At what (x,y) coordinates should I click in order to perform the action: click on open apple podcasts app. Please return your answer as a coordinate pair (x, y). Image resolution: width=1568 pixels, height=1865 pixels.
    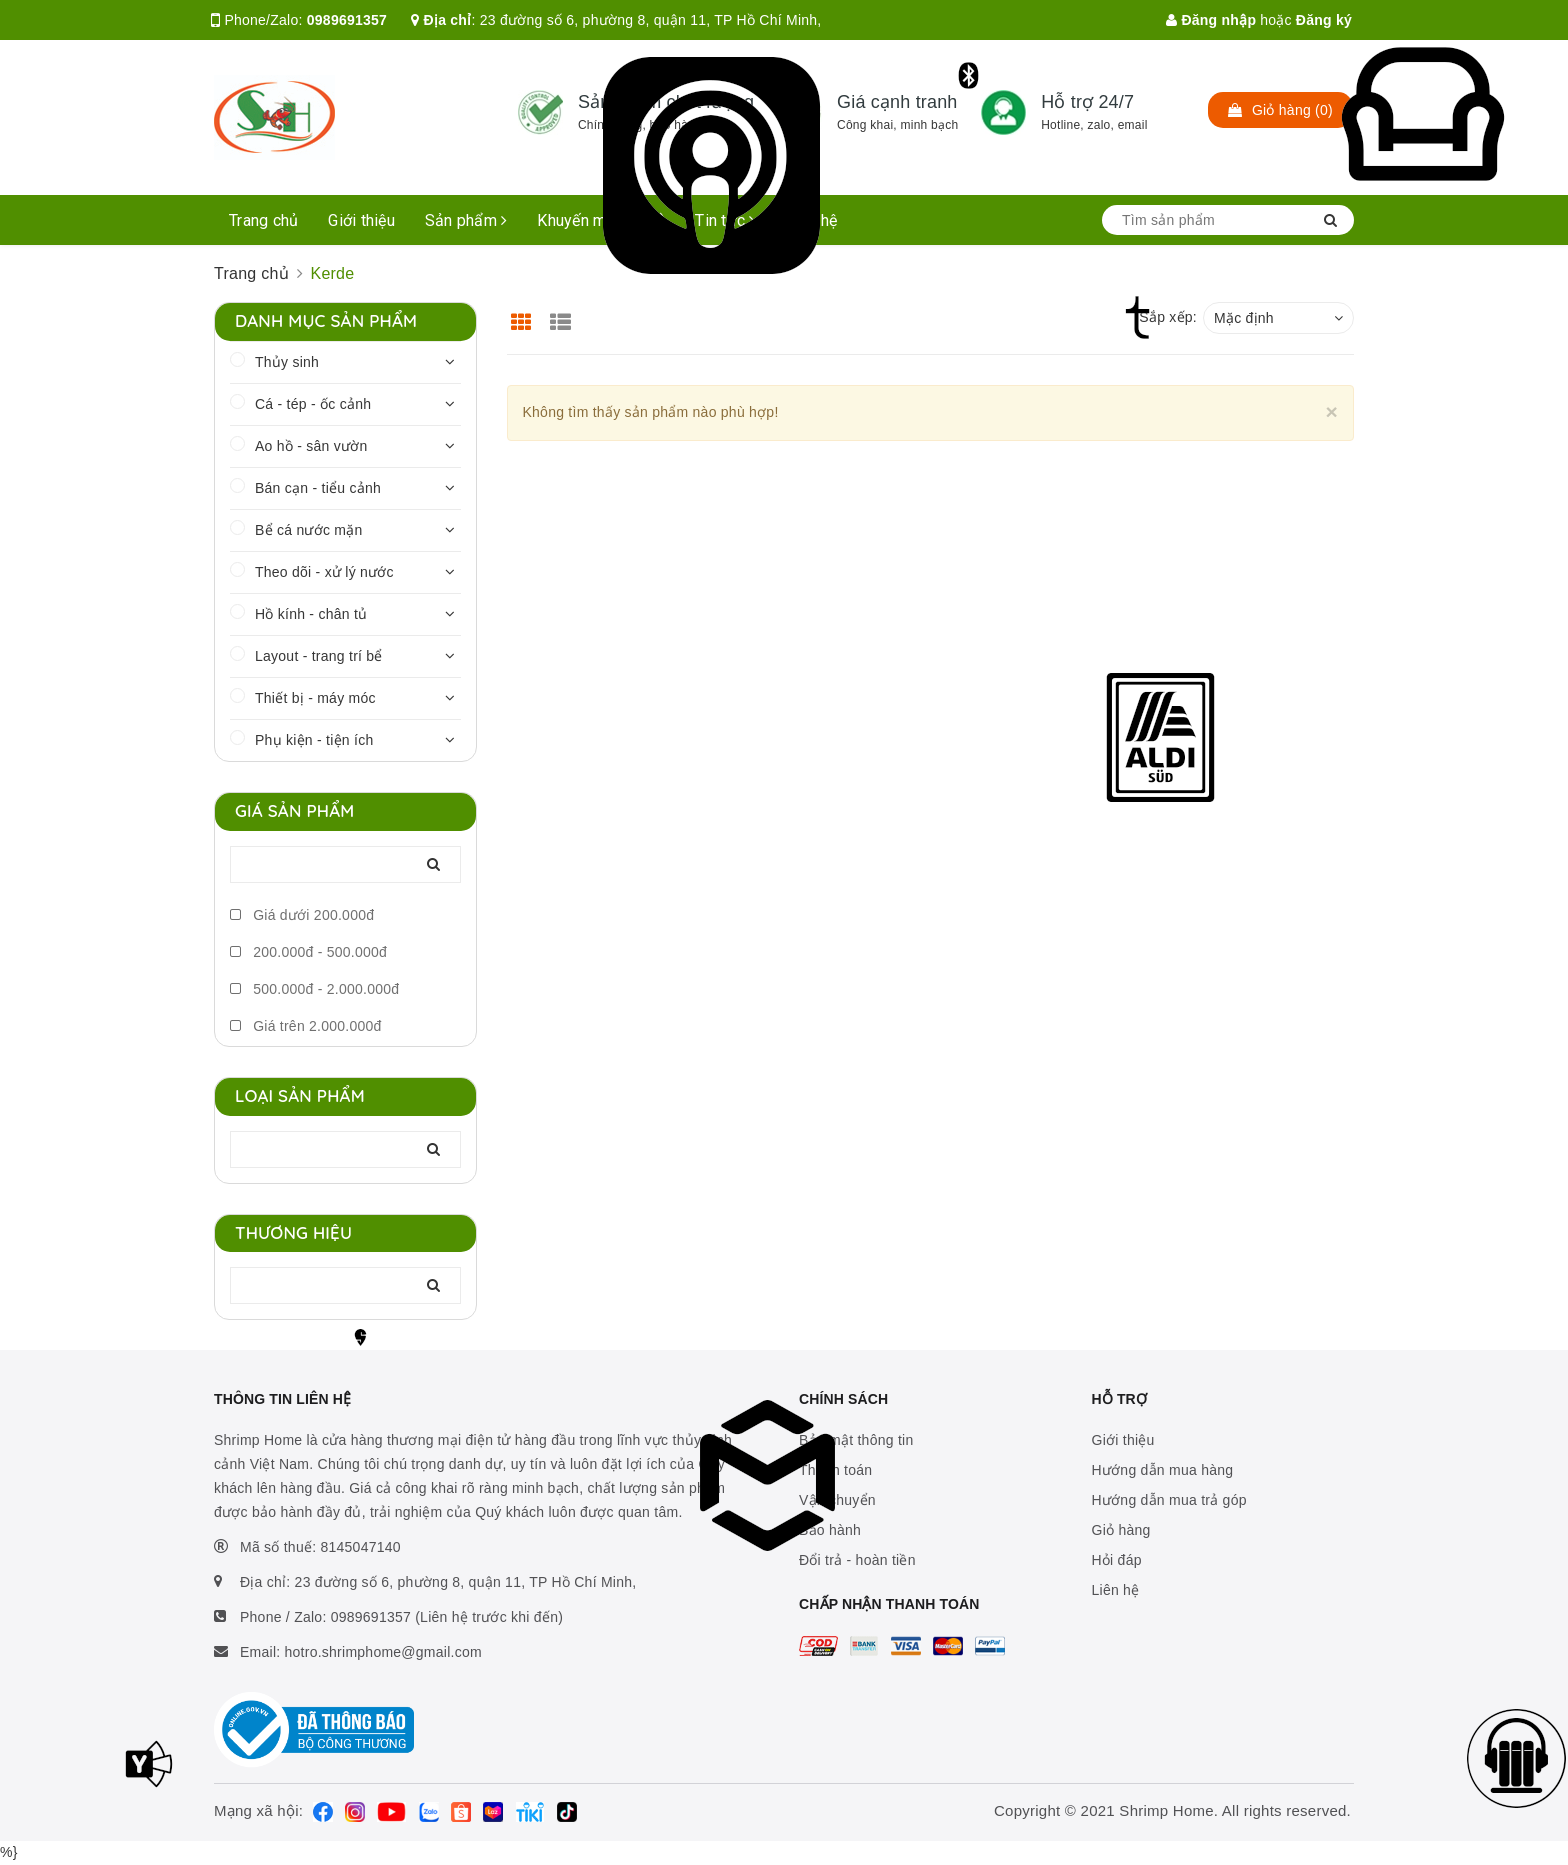
    Looking at the image, I should click on (711, 165).